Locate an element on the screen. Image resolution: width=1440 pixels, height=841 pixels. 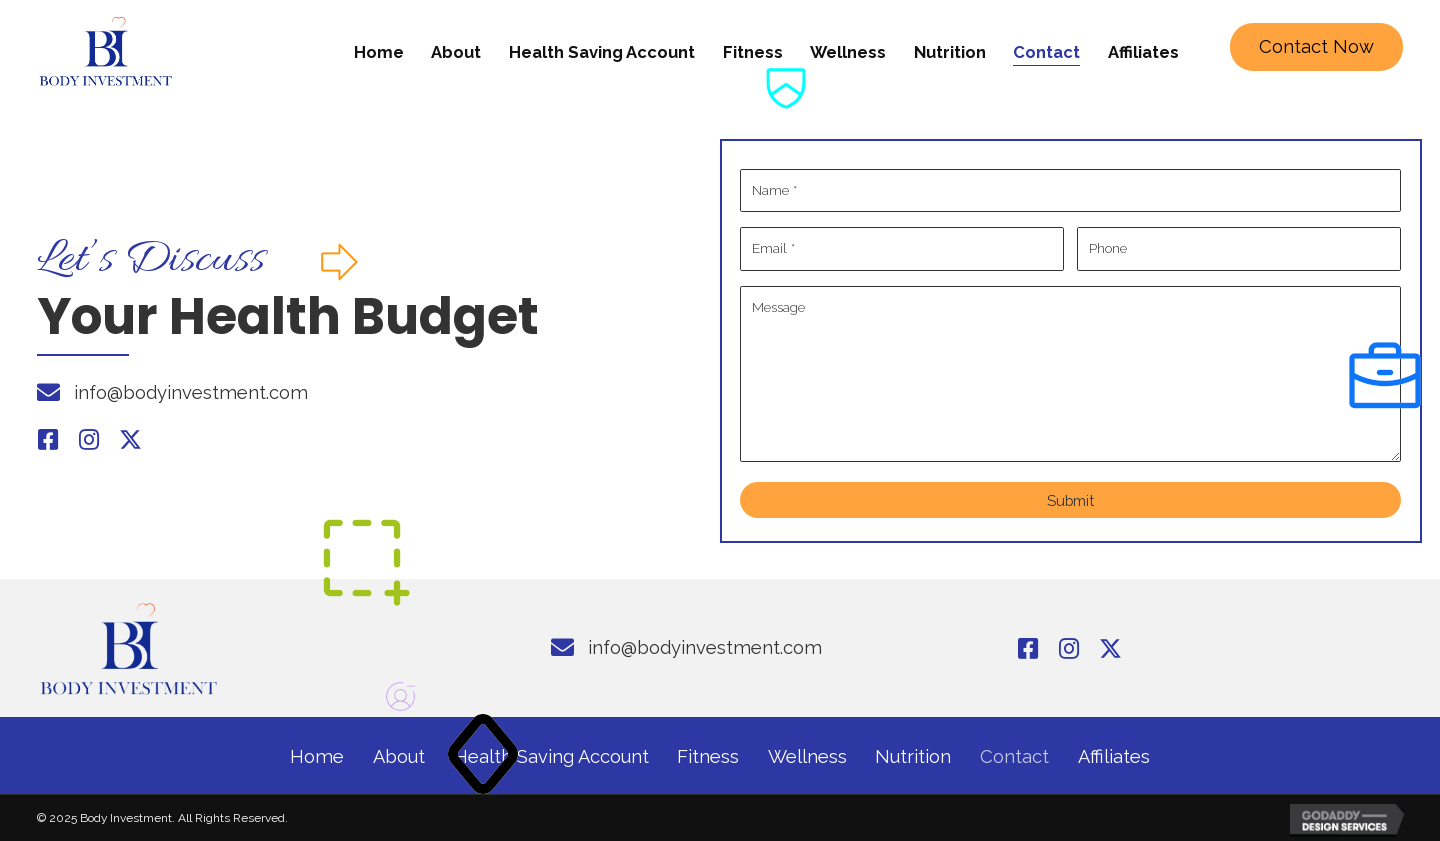
go to next item or step is located at coordinates (338, 262).